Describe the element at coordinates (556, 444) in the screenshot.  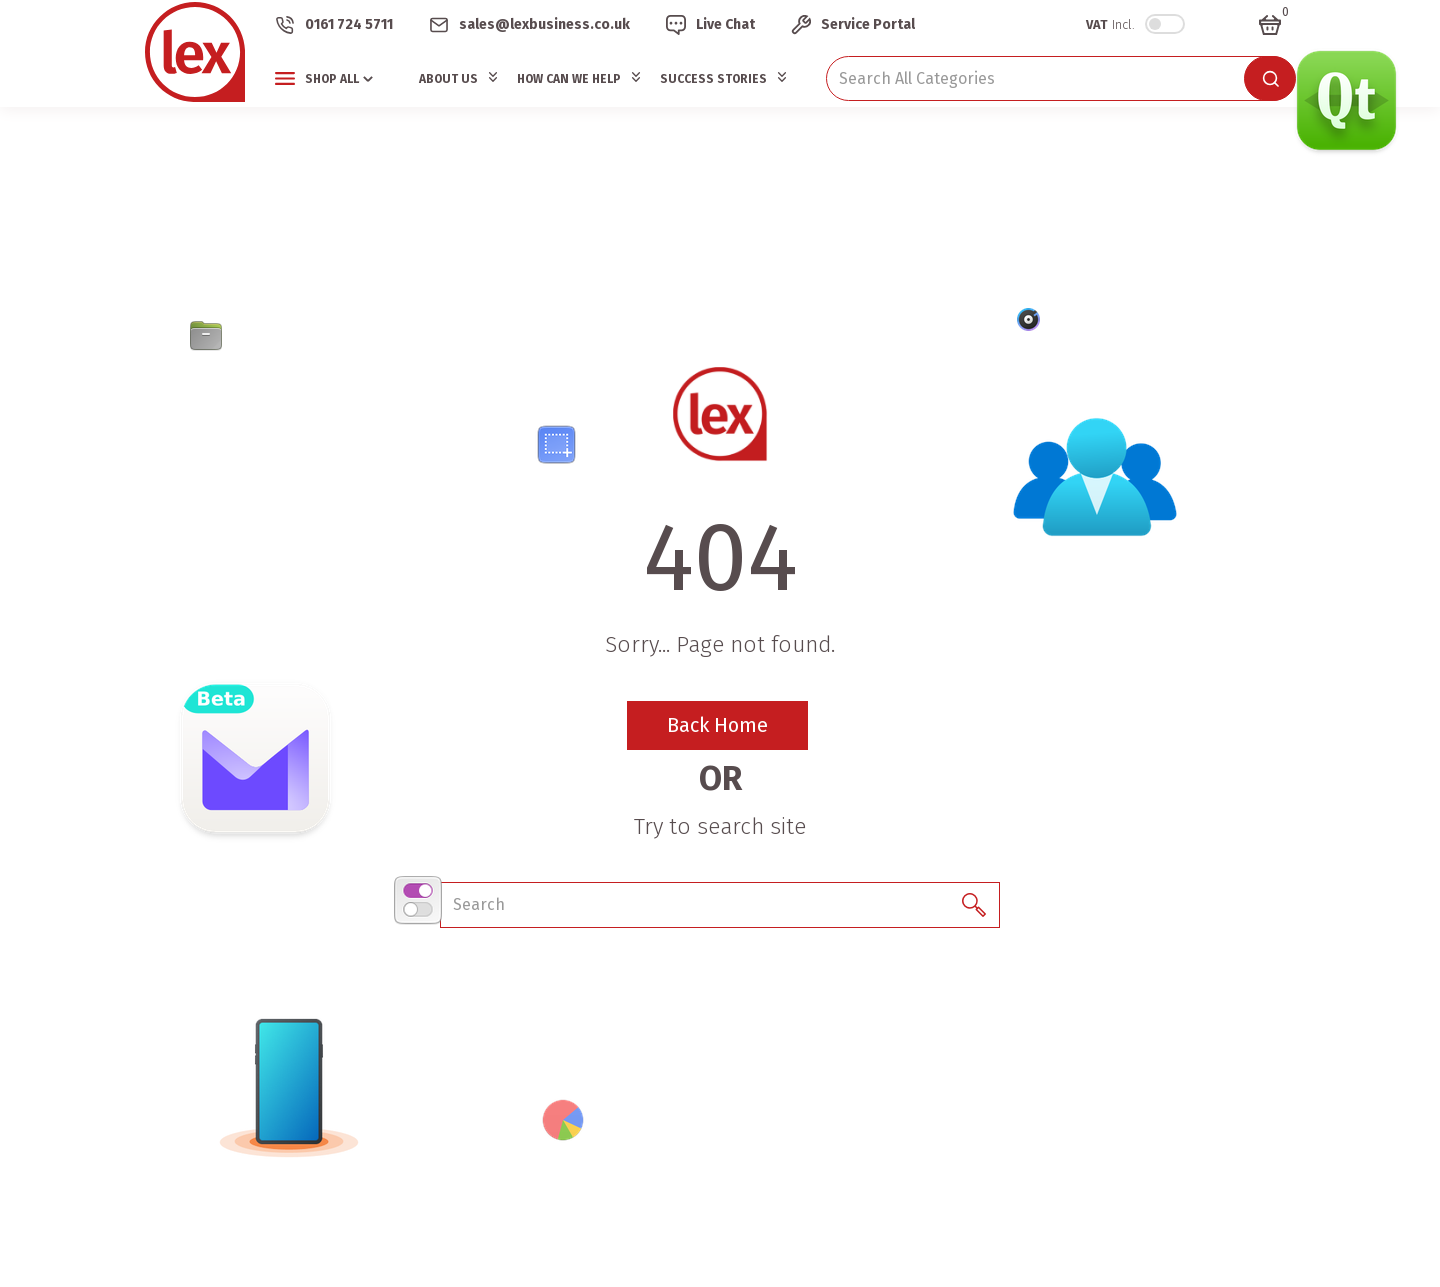
I see `take a screenshot` at that location.